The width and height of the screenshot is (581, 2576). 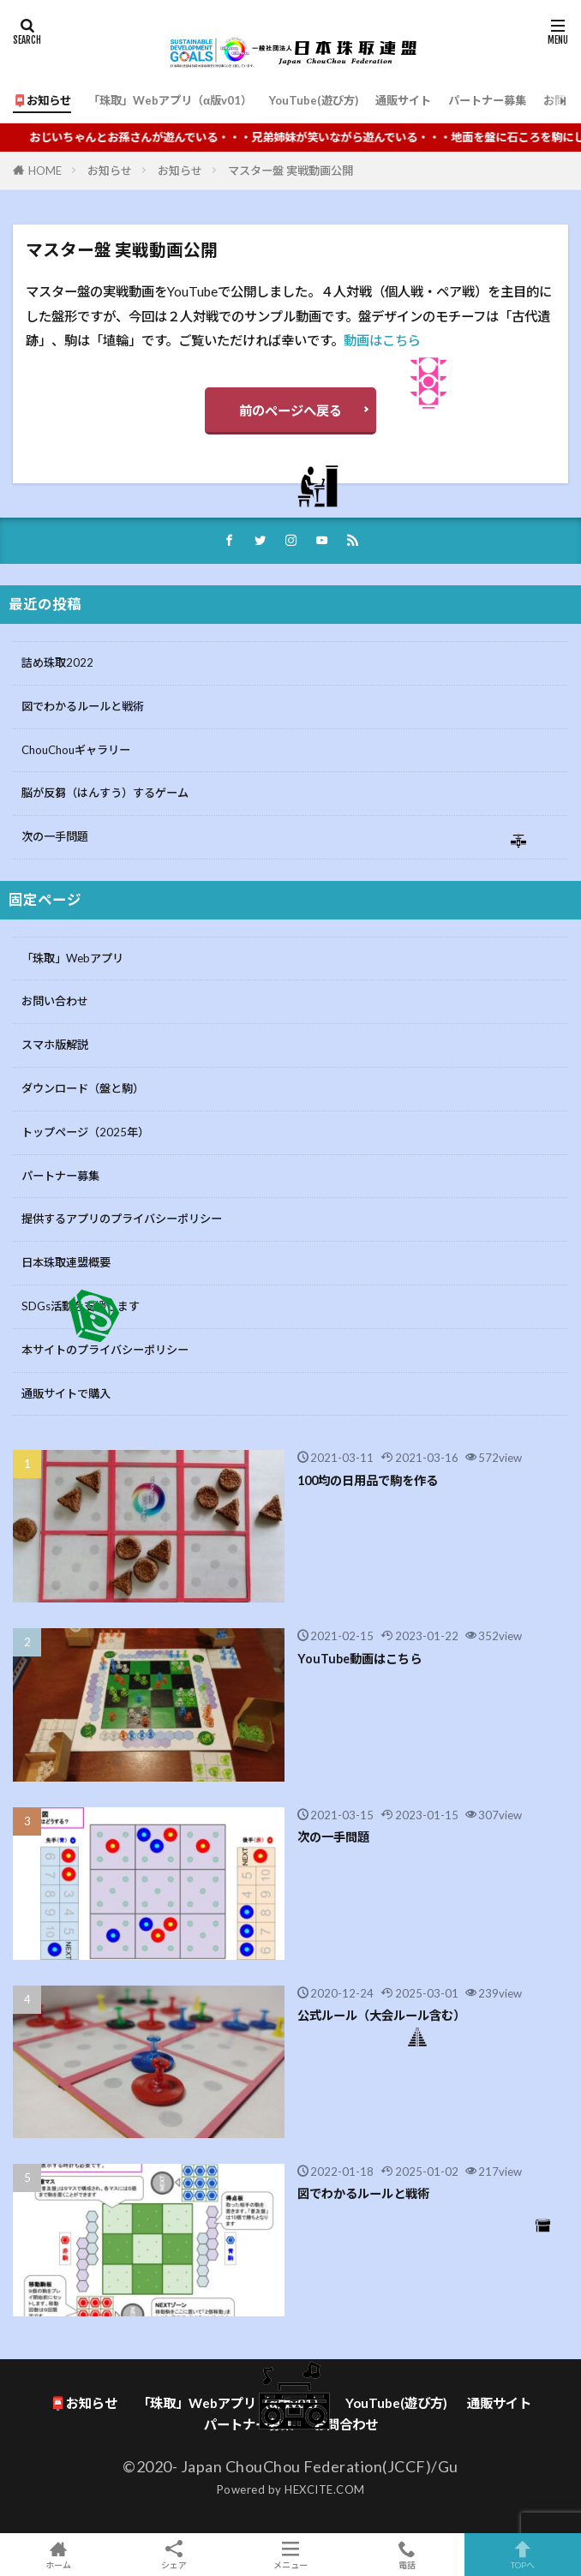 What do you see at coordinates (428, 383) in the screenshot?
I see `indicates caution or pending status` at bounding box center [428, 383].